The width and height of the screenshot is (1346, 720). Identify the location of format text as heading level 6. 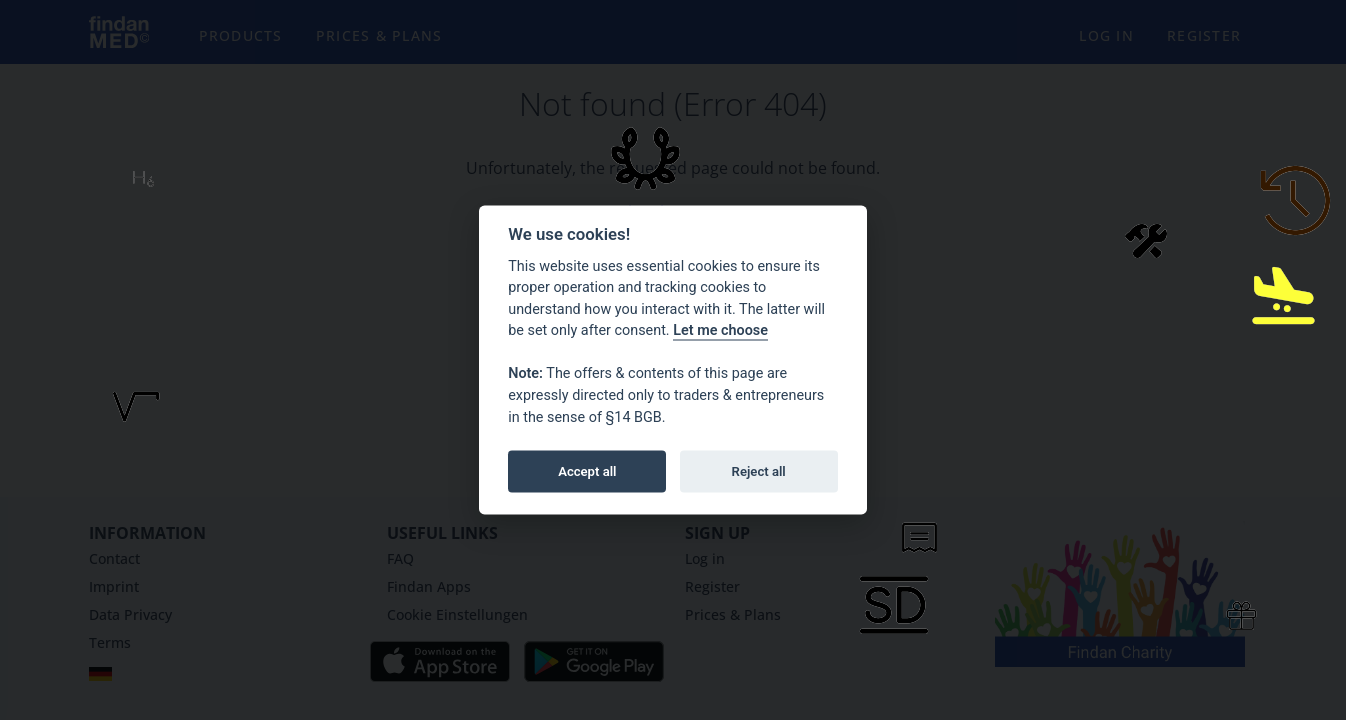
(142, 178).